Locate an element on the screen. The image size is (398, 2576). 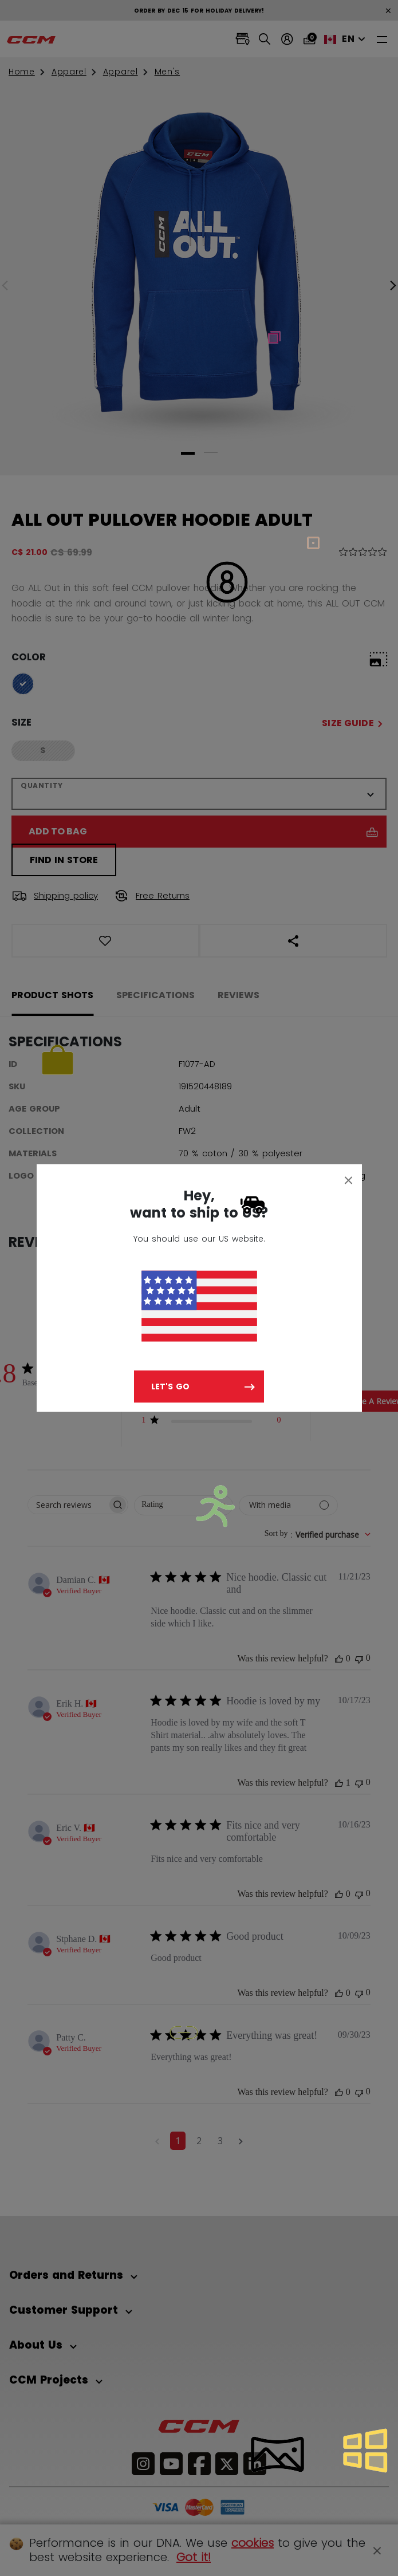
copy content to clipboard is located at coordinates (274, 337).